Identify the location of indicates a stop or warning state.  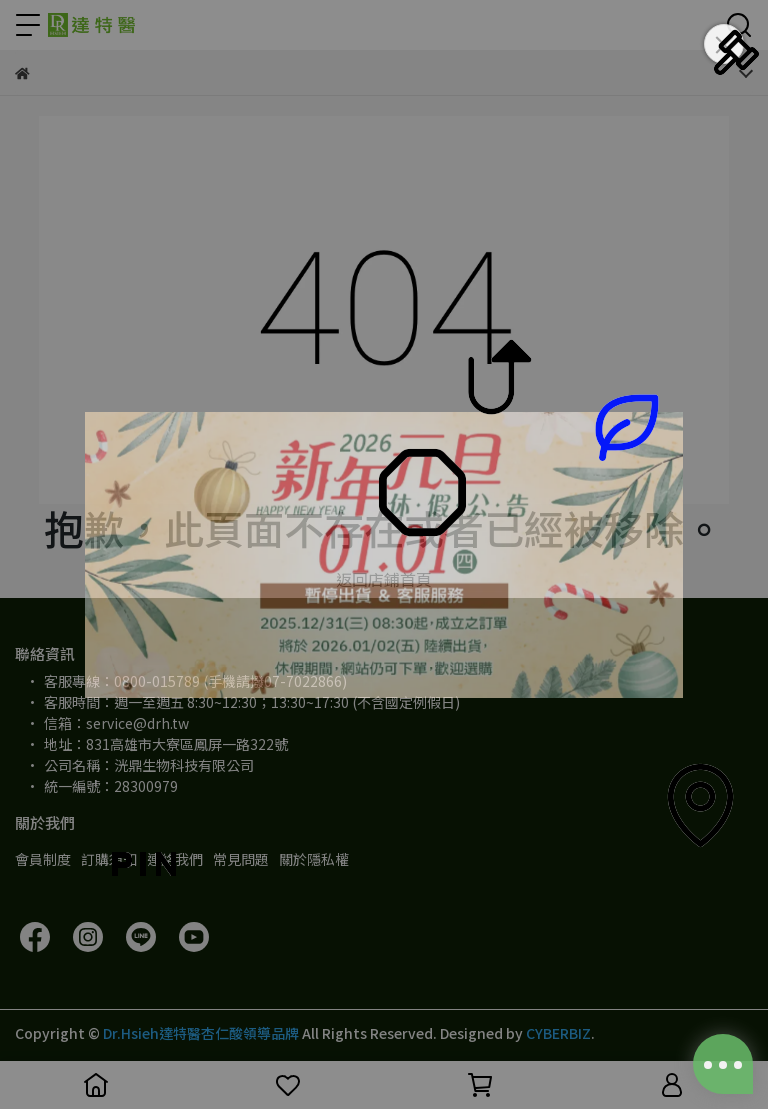
(422, 492).